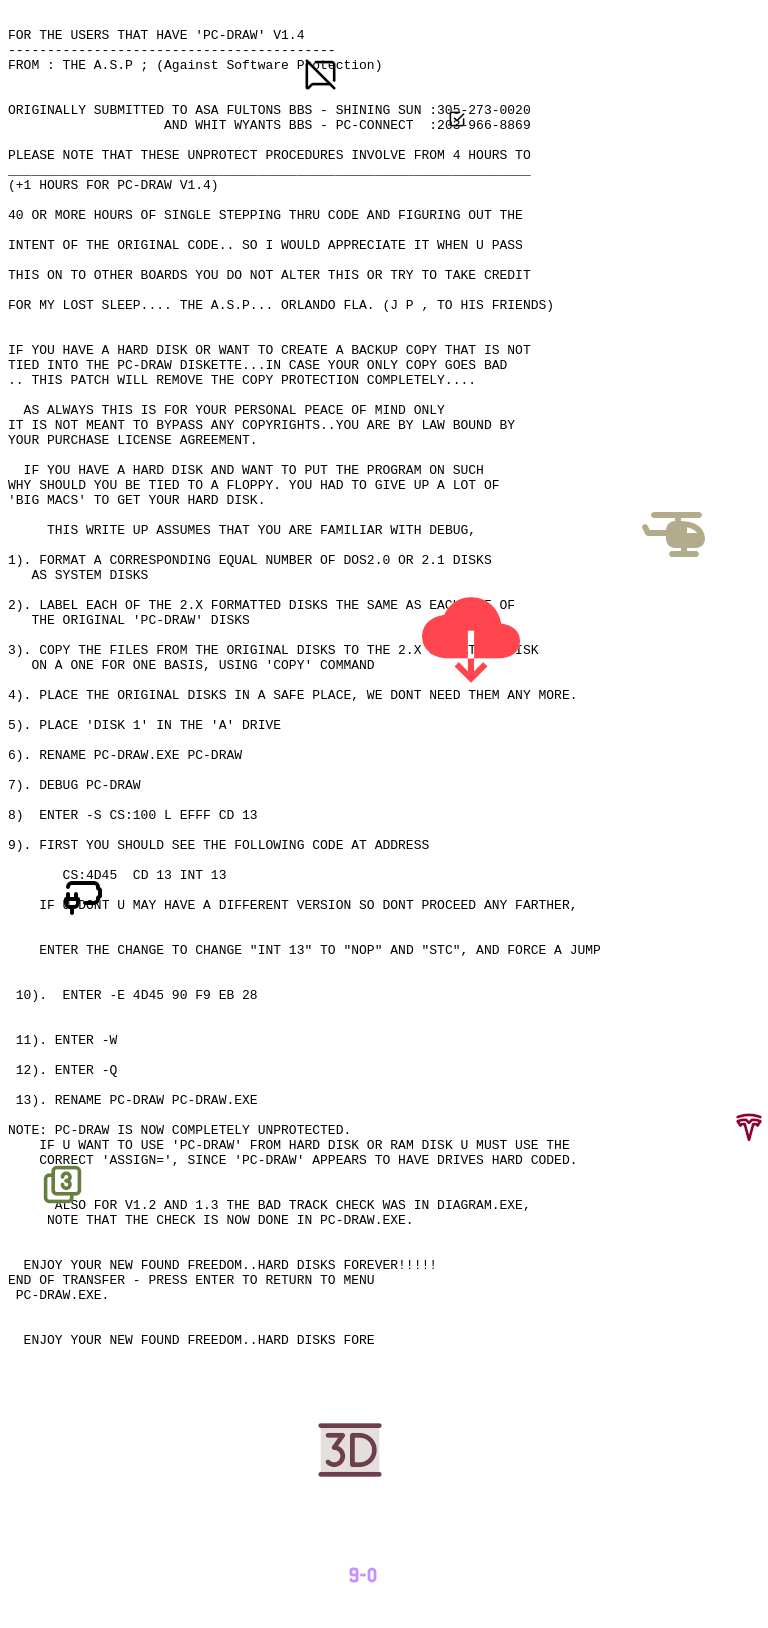  I want to click on Tesla brand logo, so click(749, 1127).